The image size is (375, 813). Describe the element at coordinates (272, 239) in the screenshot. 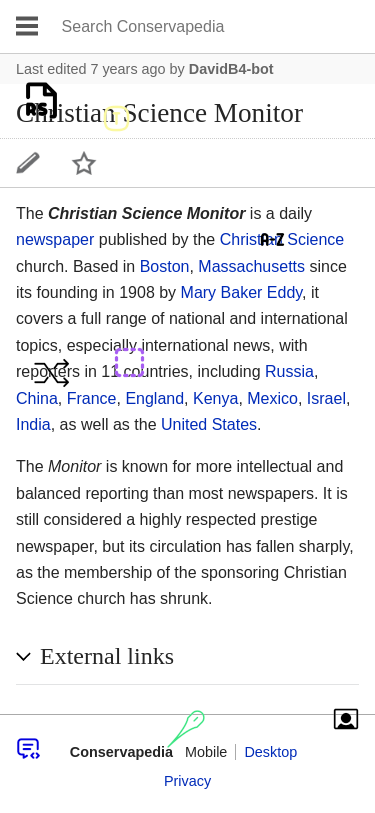

I see `sort items alphabetically from A to Z` at that location.